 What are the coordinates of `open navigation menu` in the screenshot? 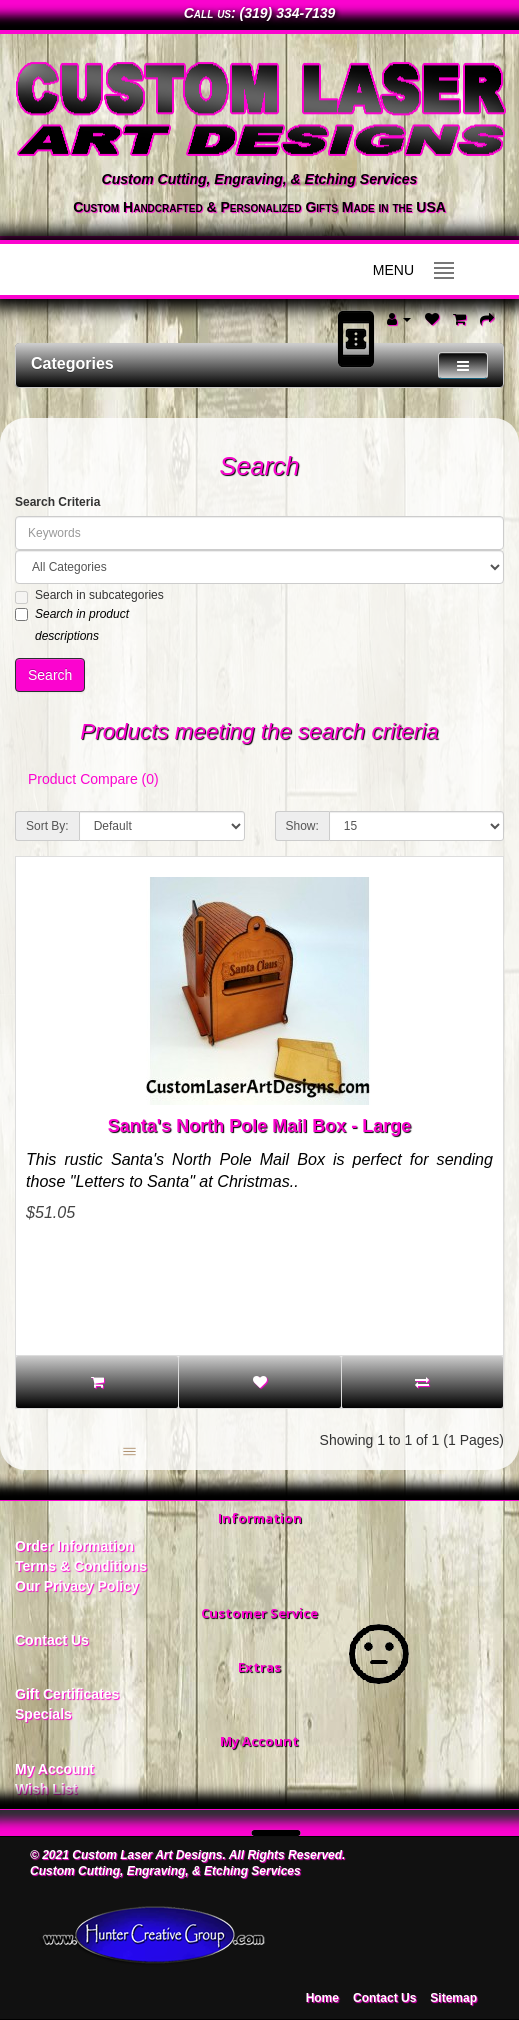 It's located at (129, 1451).